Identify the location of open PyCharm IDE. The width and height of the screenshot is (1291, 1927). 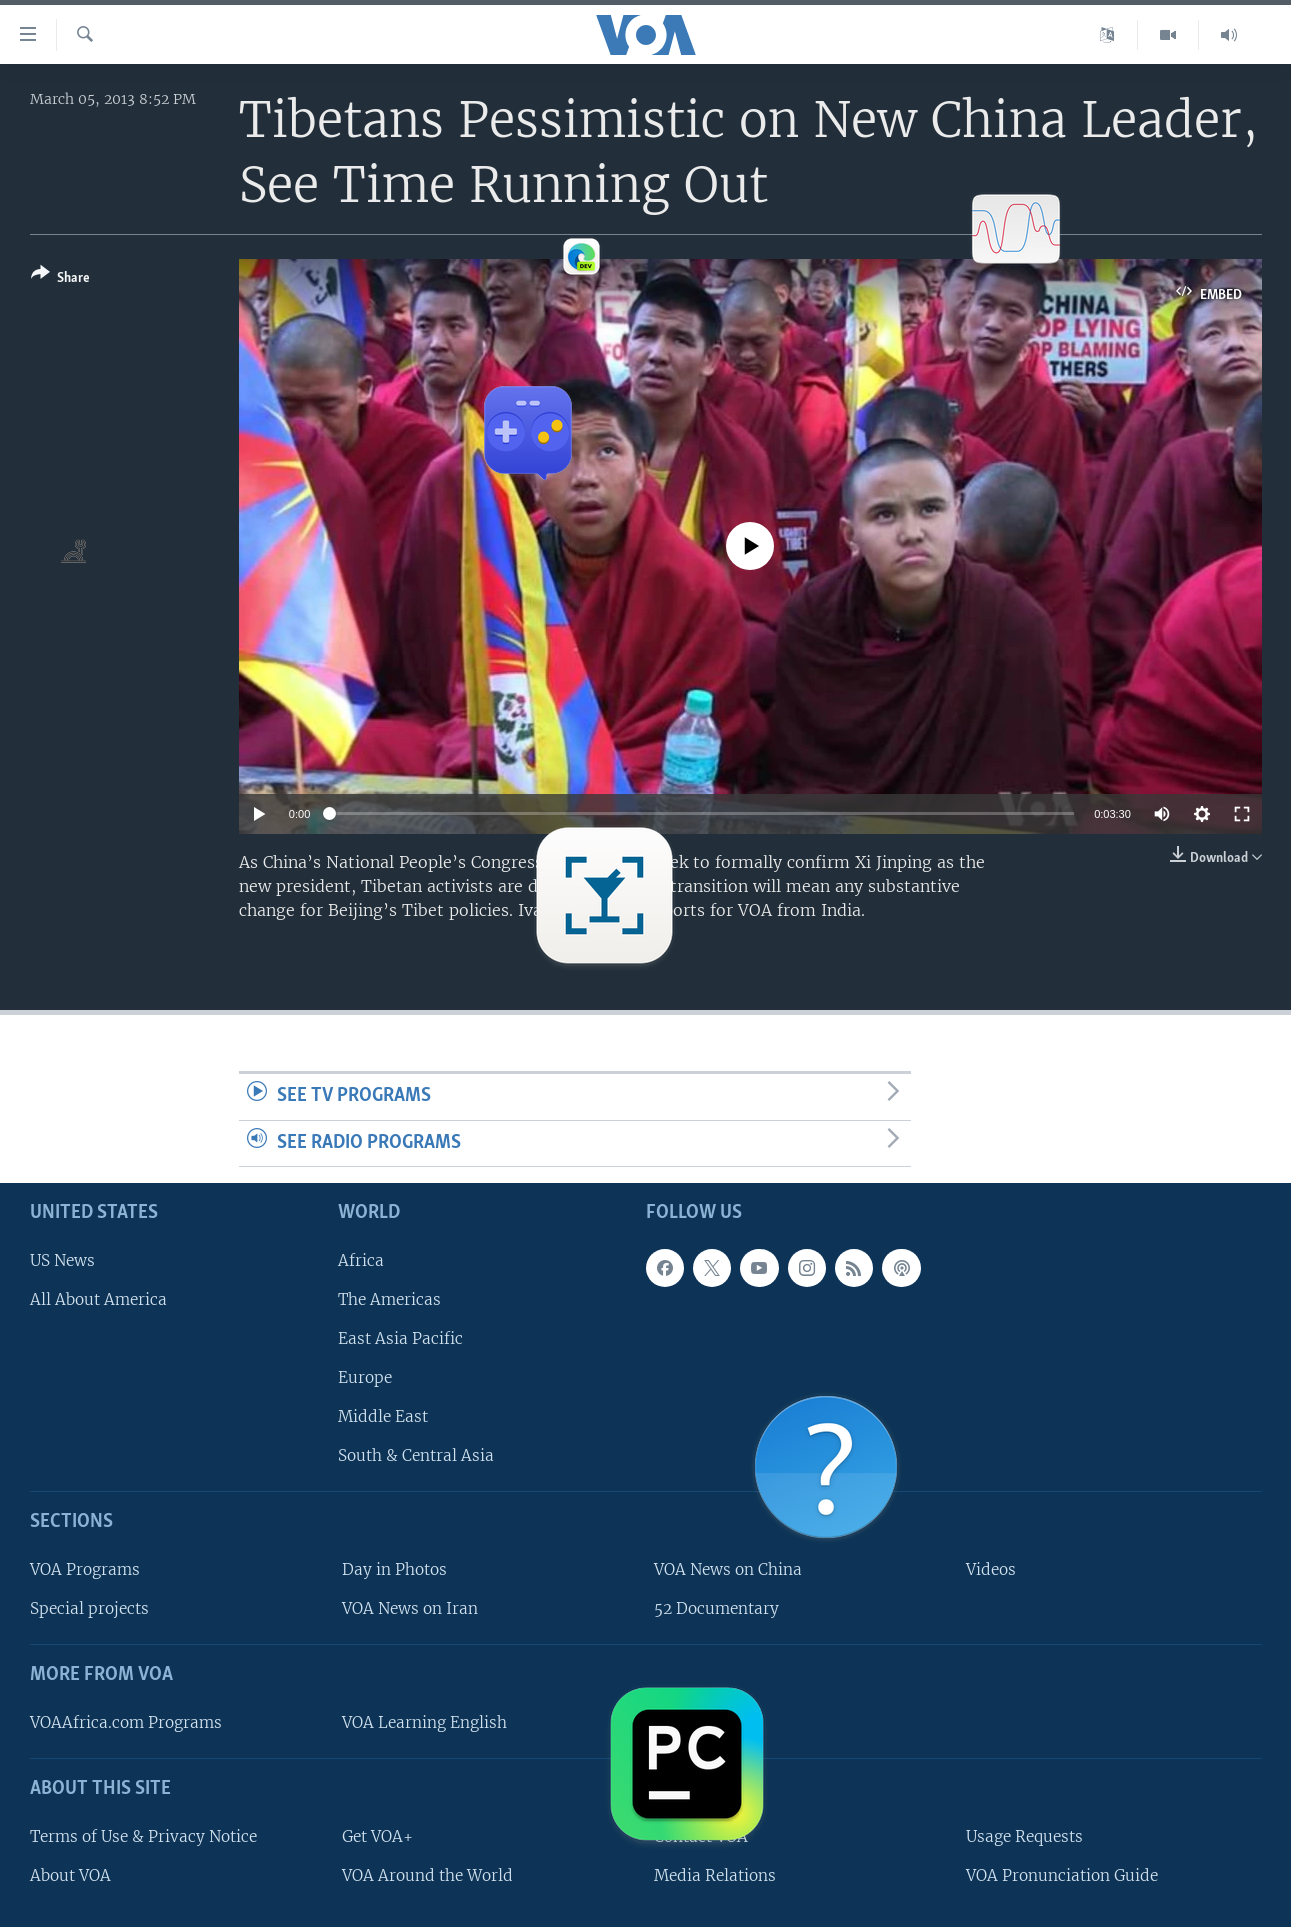
(687, 1764).